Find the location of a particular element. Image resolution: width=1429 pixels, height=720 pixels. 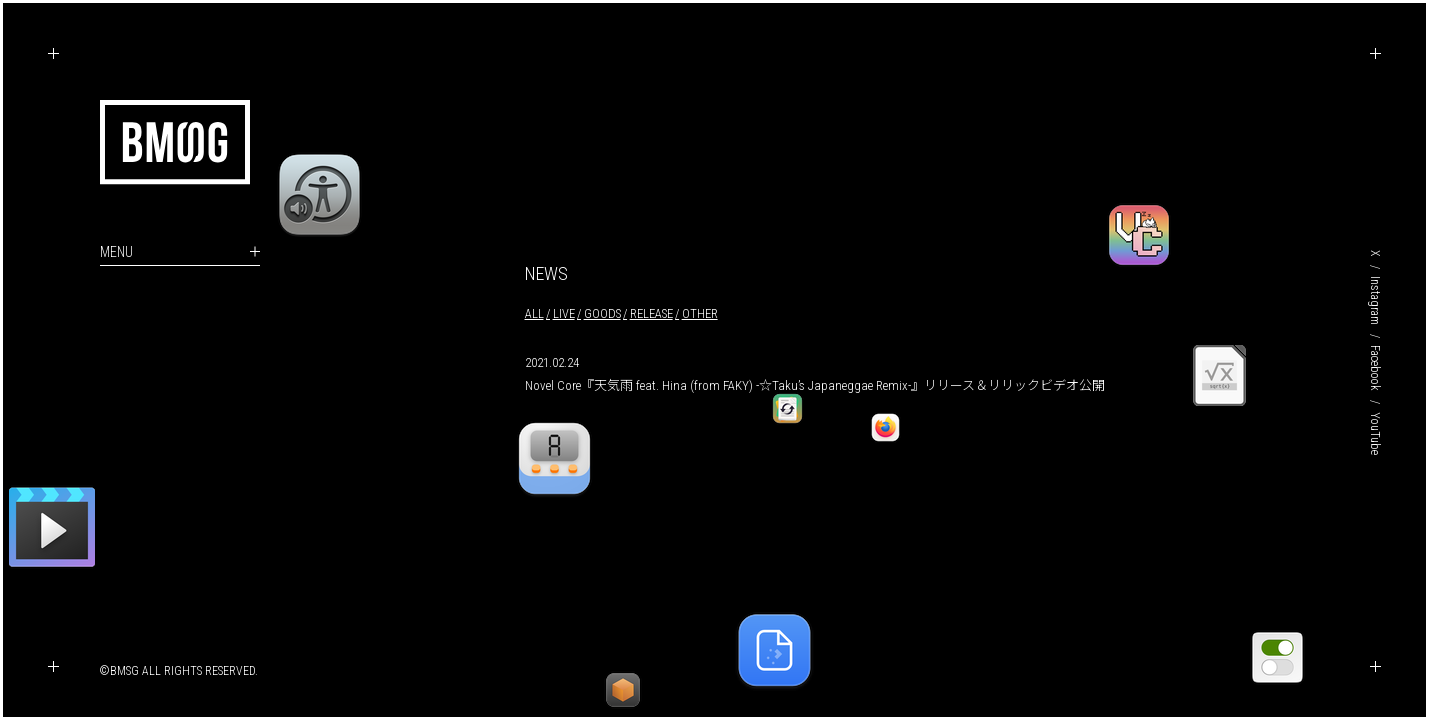

open a libreoffice math formula document is located at coordinates (1219, 375).